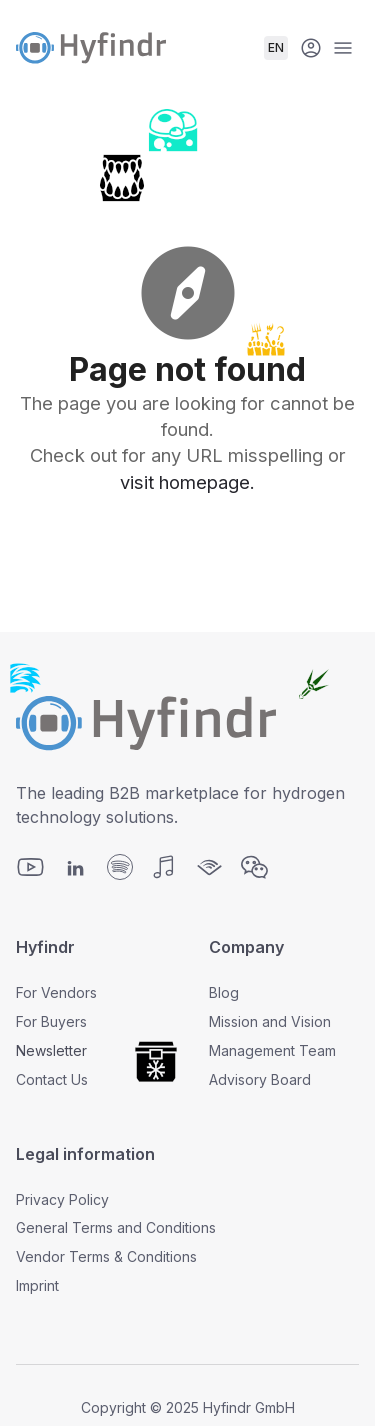 The image size is (375, 1426). Describe the element at coordinates (173, 127) in the screenshot. I see `indicates a brewing or crafting process in progress` at that location.